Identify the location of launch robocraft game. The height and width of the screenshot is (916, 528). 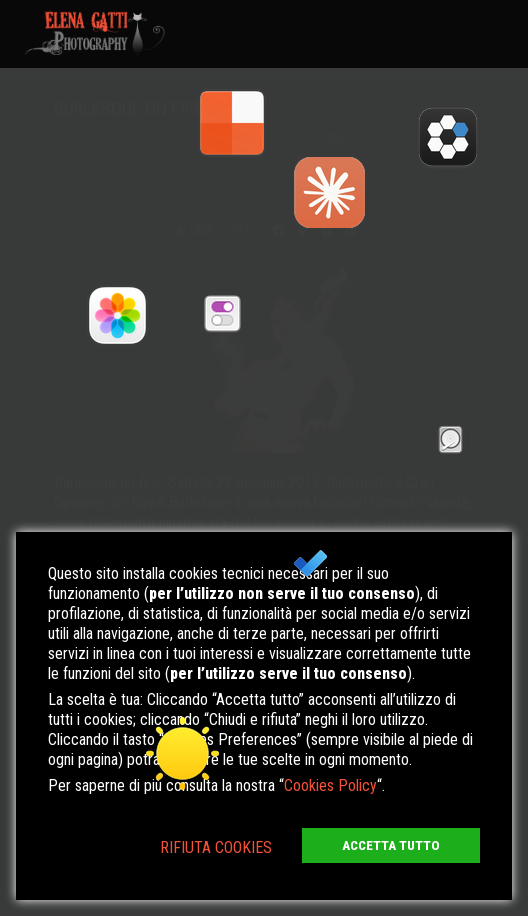
(448, 137).